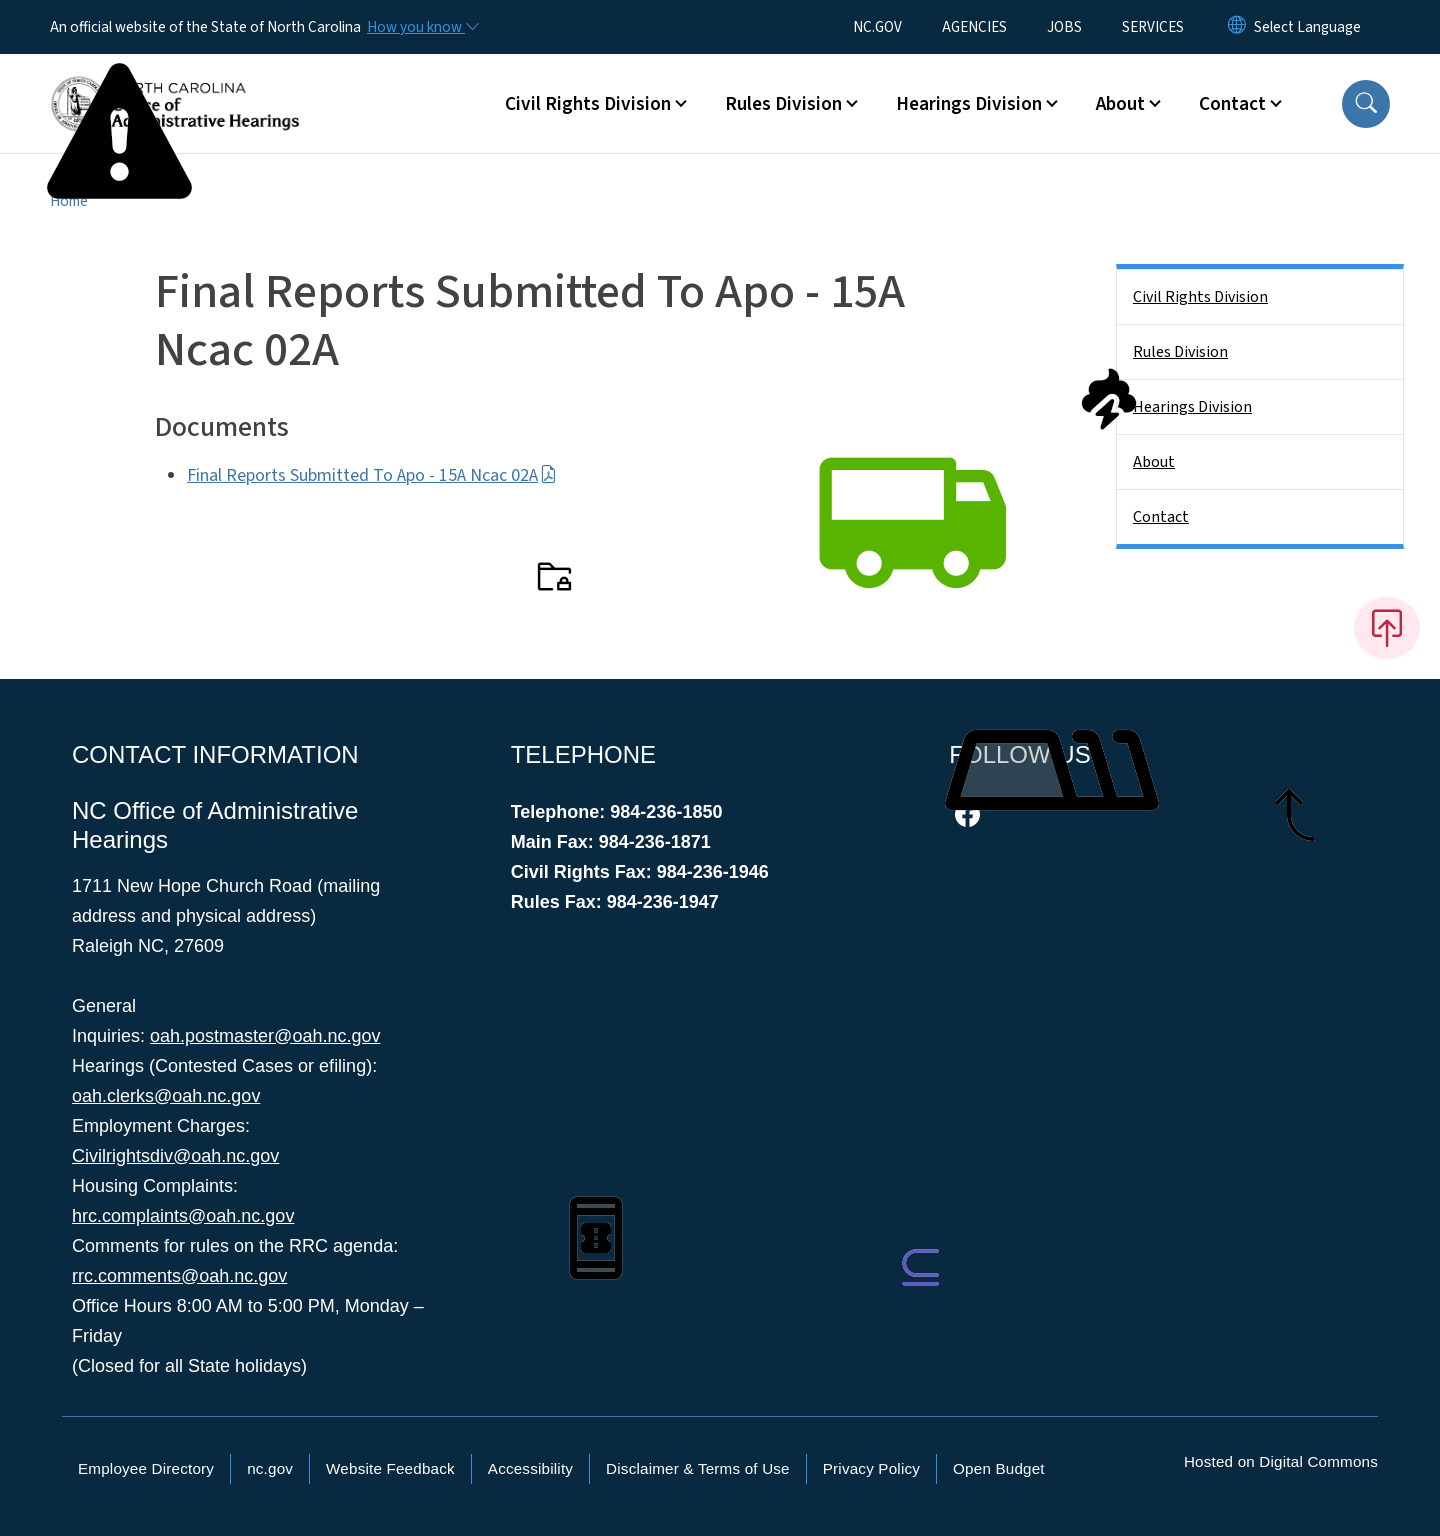  What do you see at coordinates (921, 1266) in the screenshot?
I see `indicates a subset relationship in mathematical notation` at bounding box center [921, 1266].